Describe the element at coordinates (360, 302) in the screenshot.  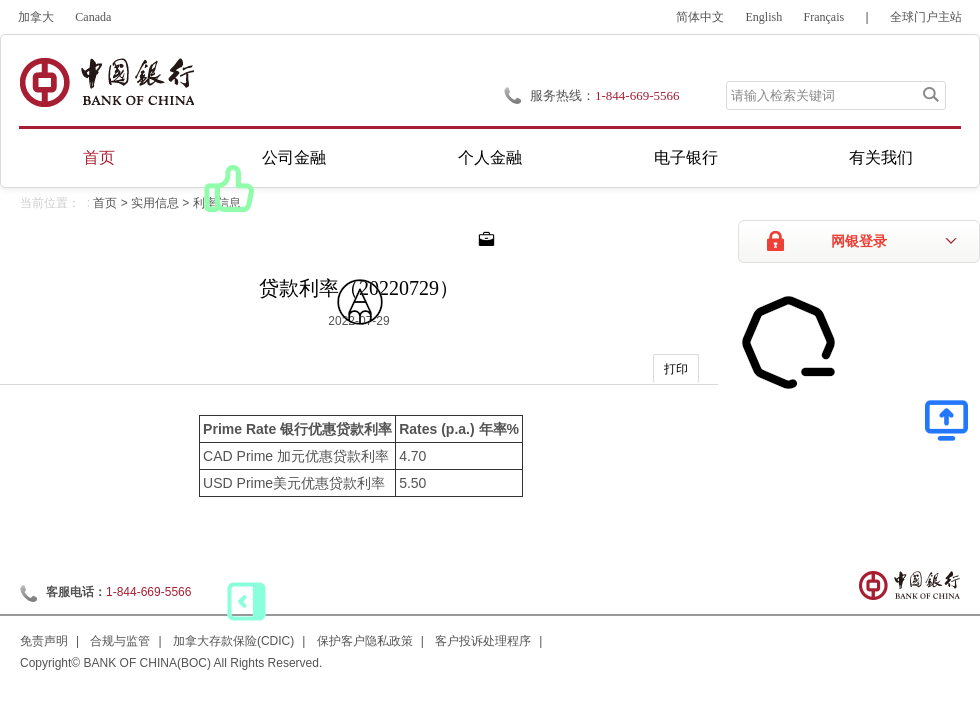
I see `edit or modify content` at that location.